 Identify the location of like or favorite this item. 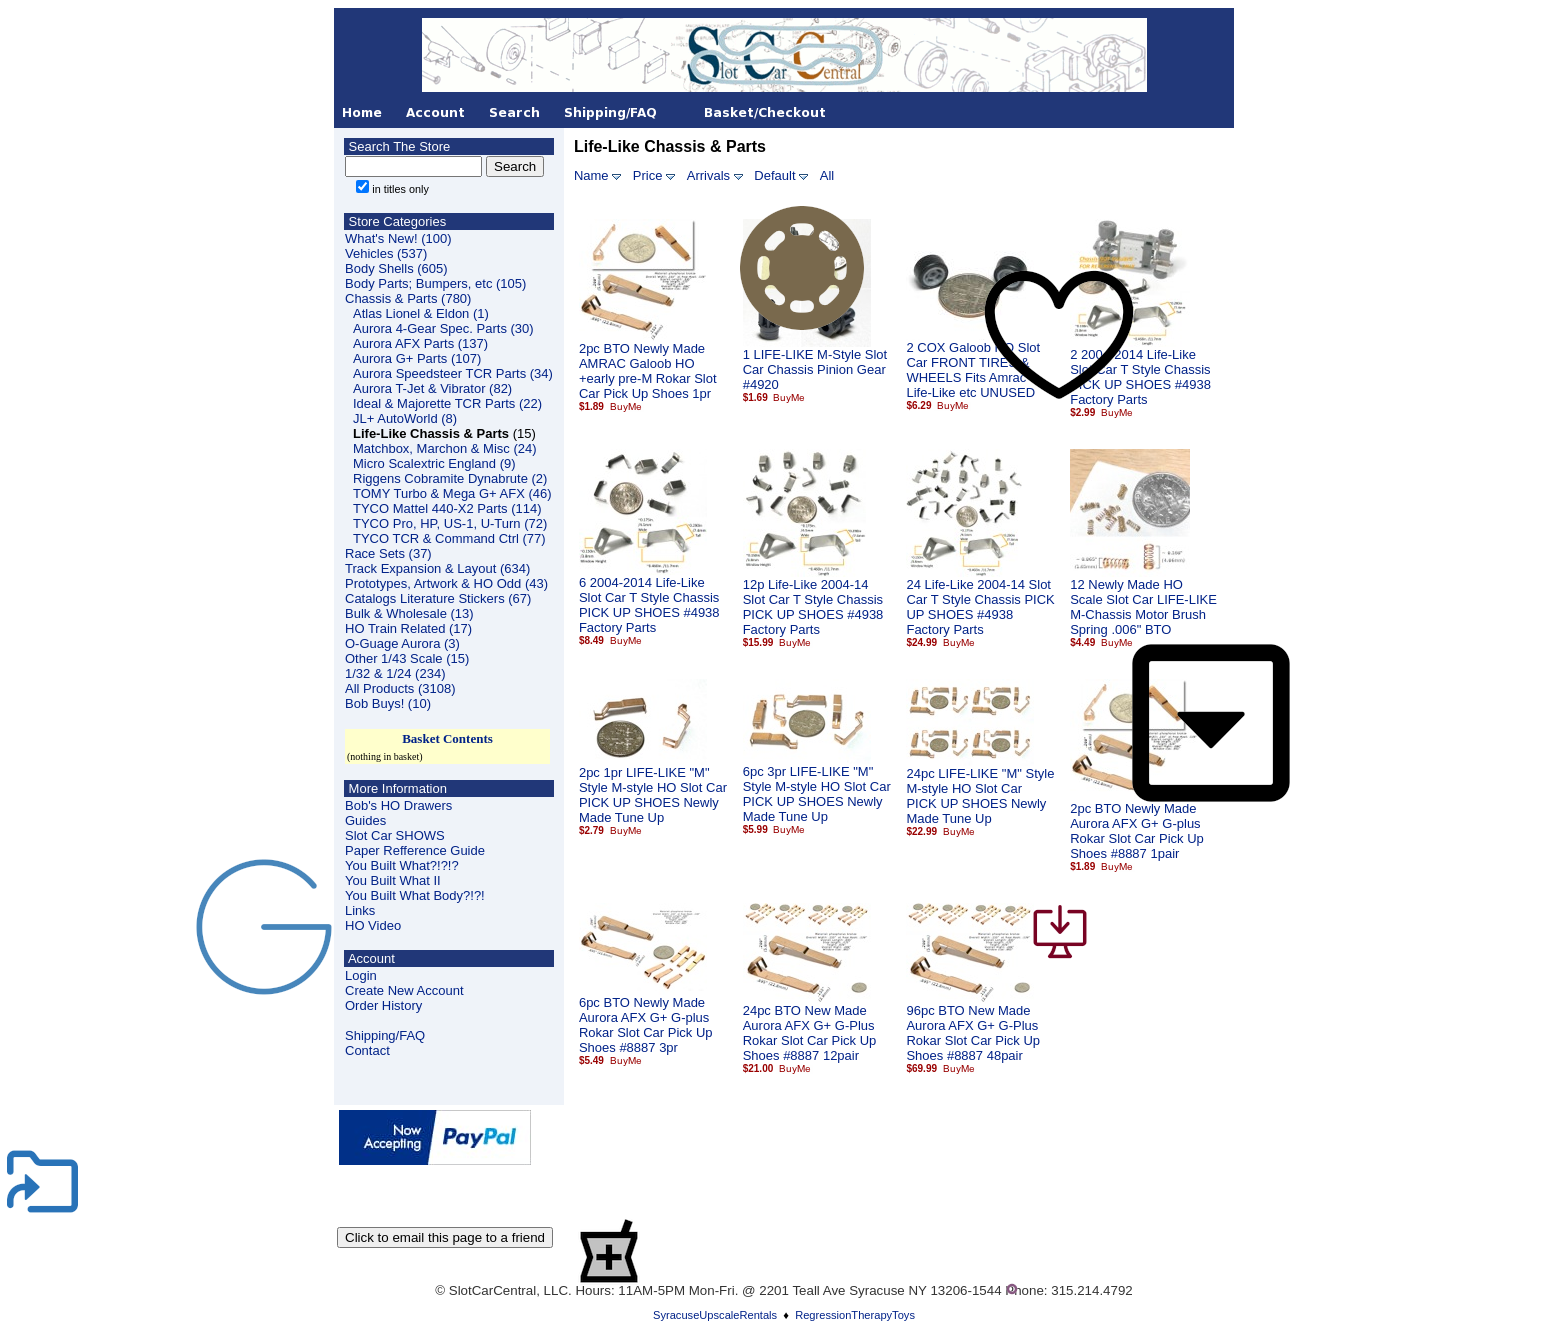
(1059, 335).